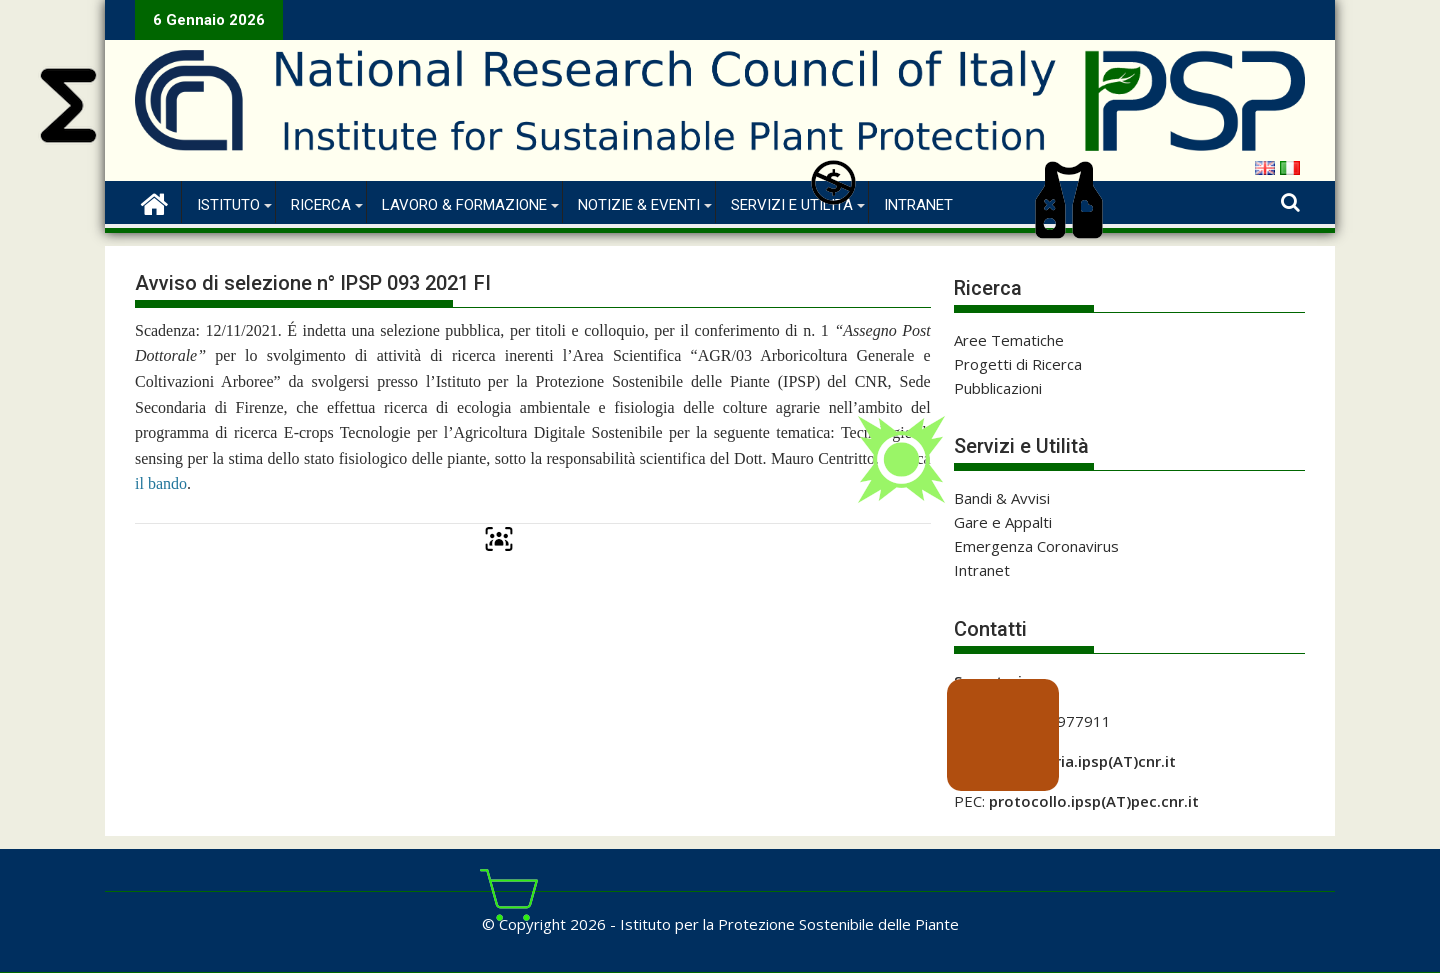  What do you see at coordinates (1003, 735) in the screenshot?
I see `a filled checkbox or selected state` at bounding box center [1003, 735].